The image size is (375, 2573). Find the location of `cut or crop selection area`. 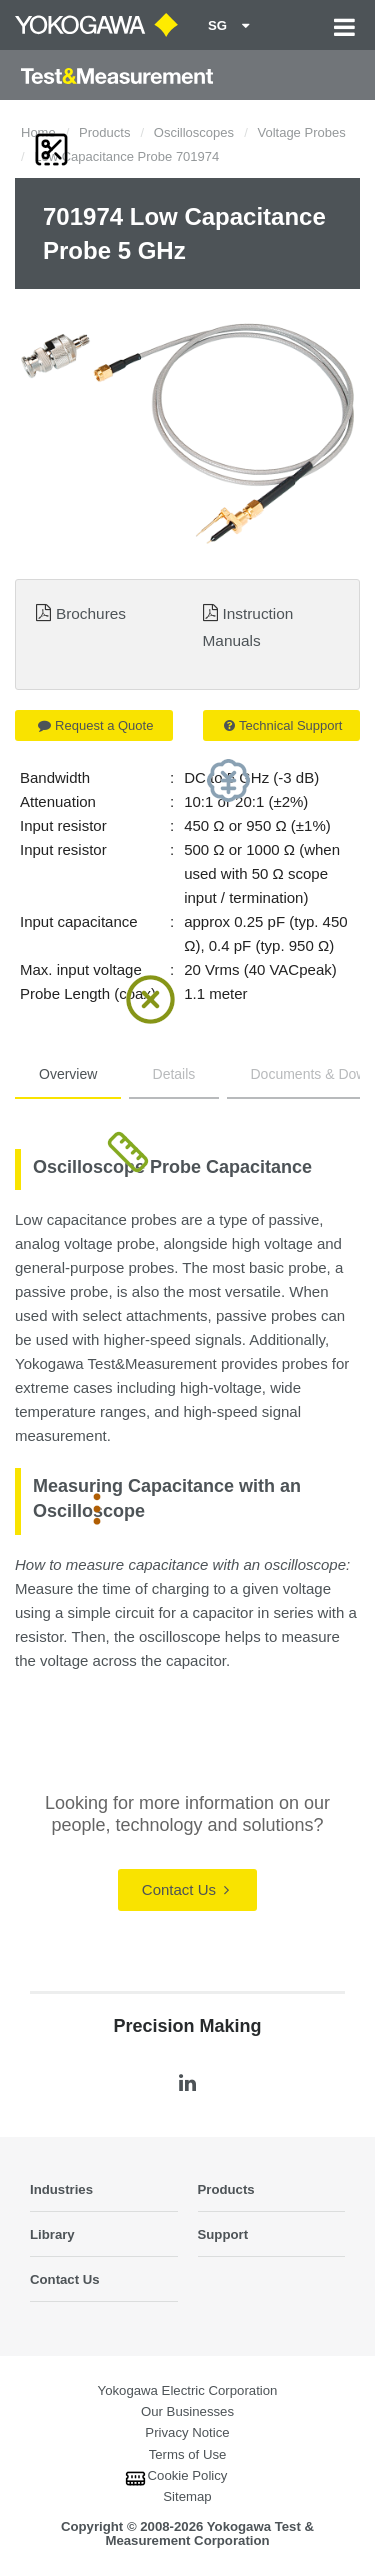

cut or crop selection area is located at coordinates (51, 149).